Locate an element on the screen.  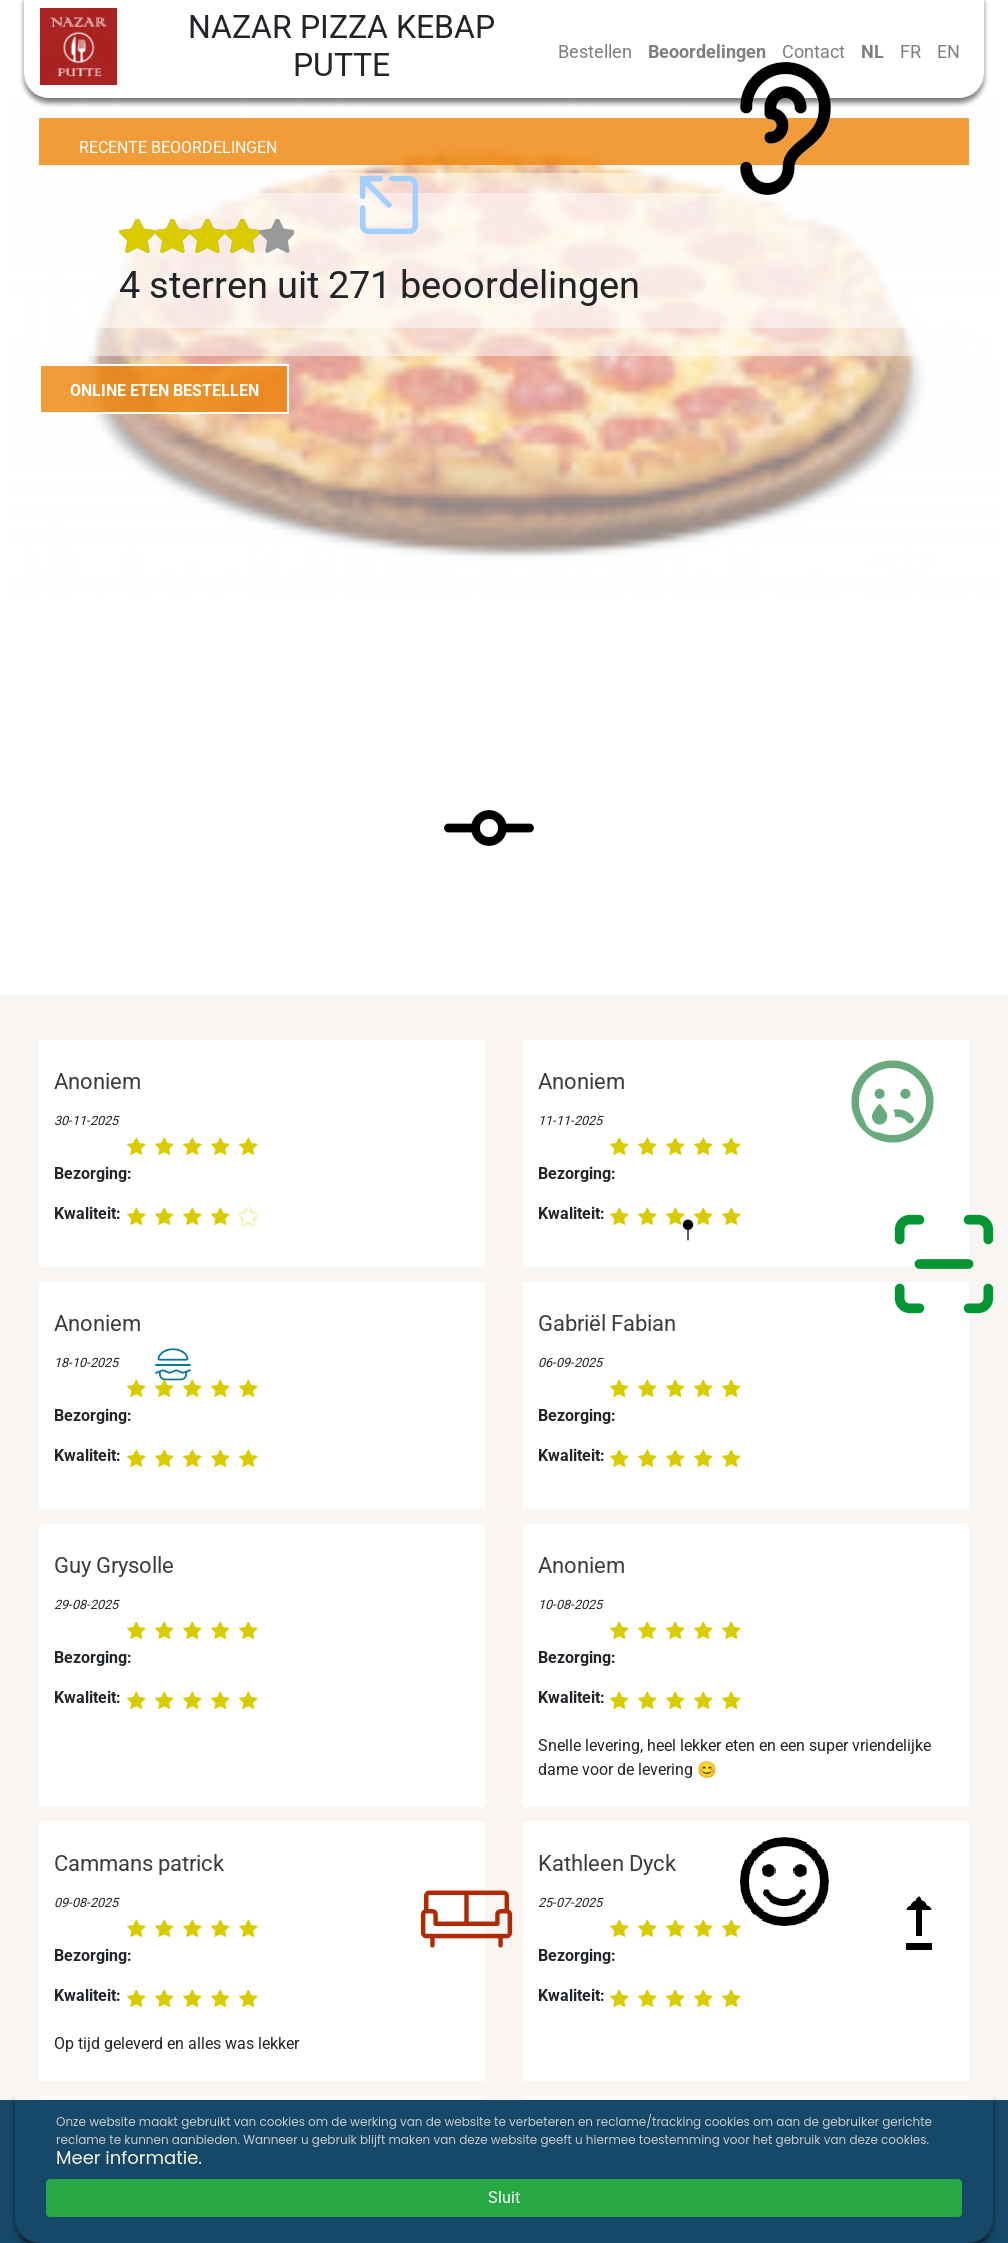
browse furniture or home decor items is located at coordinates (466, 1917).